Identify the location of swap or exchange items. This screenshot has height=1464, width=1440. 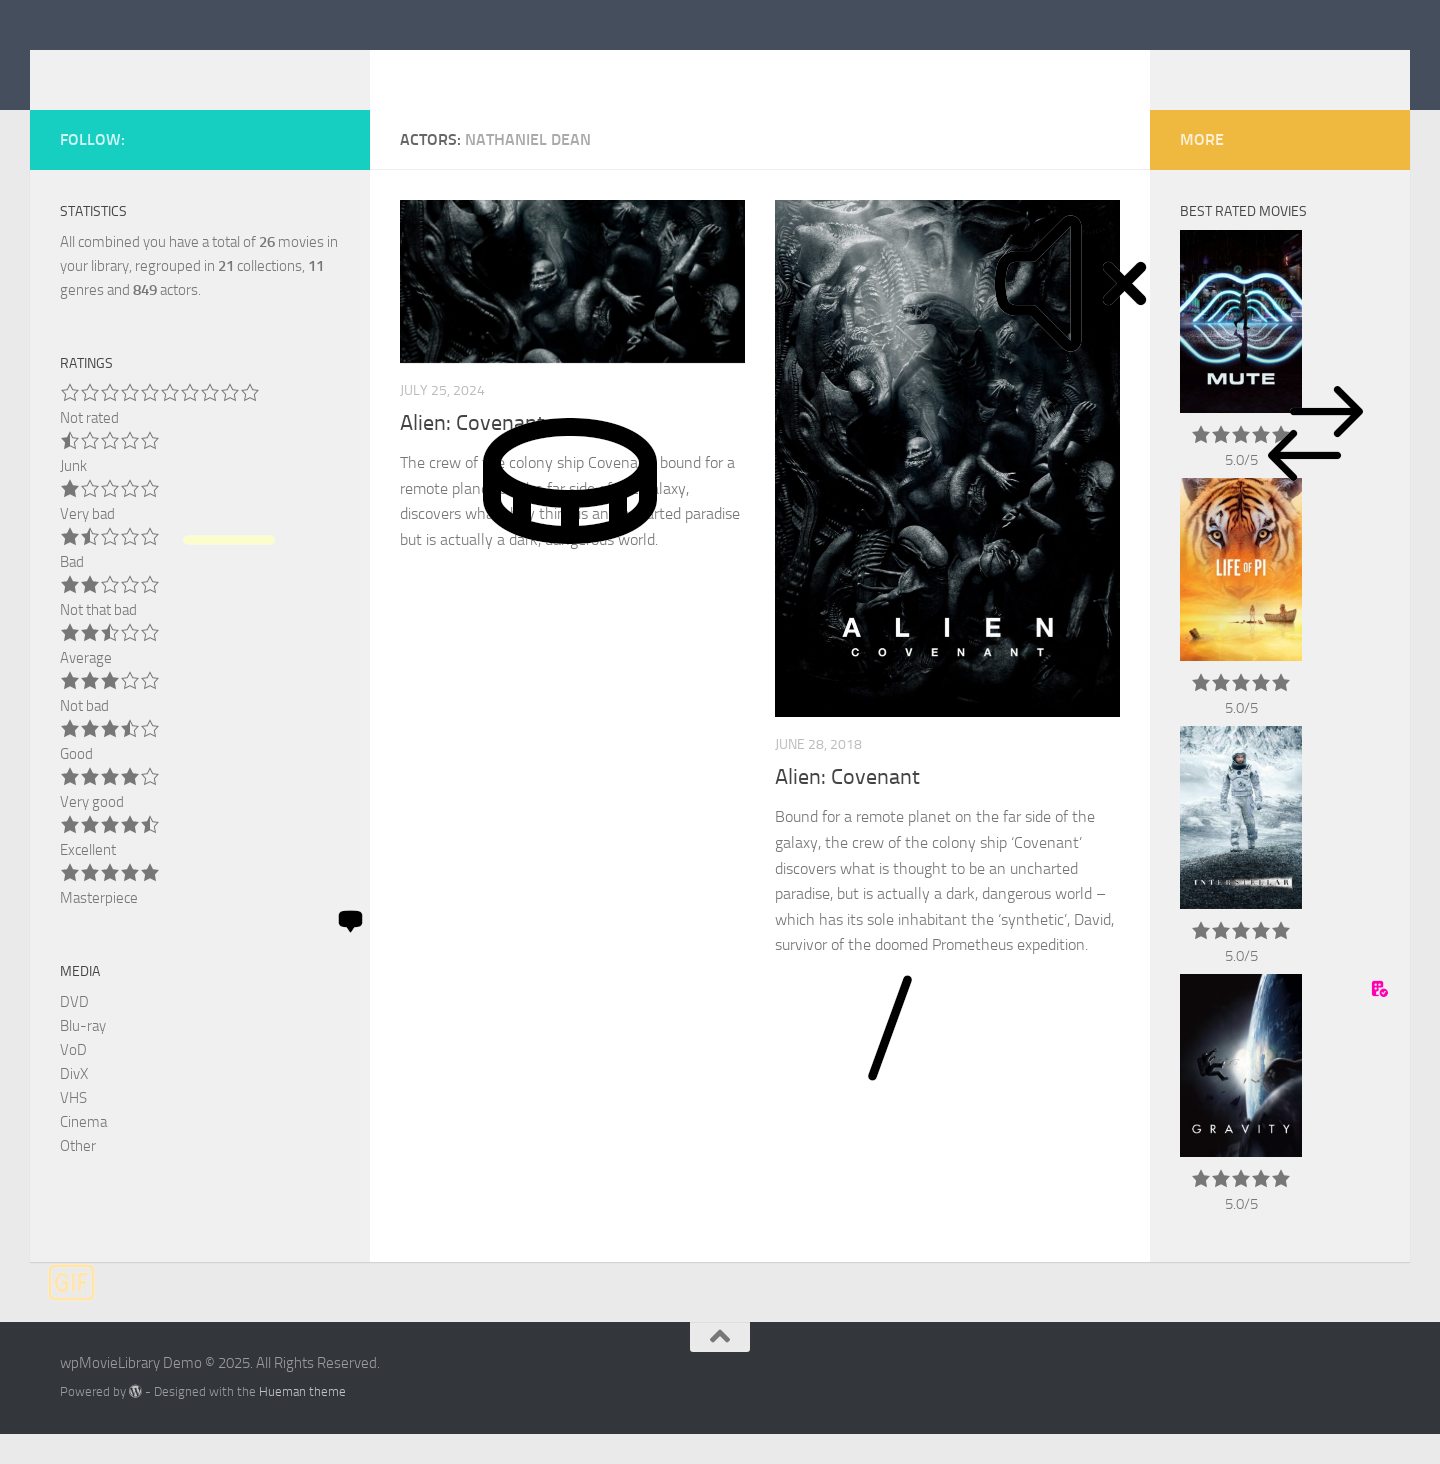
(1315, 433).